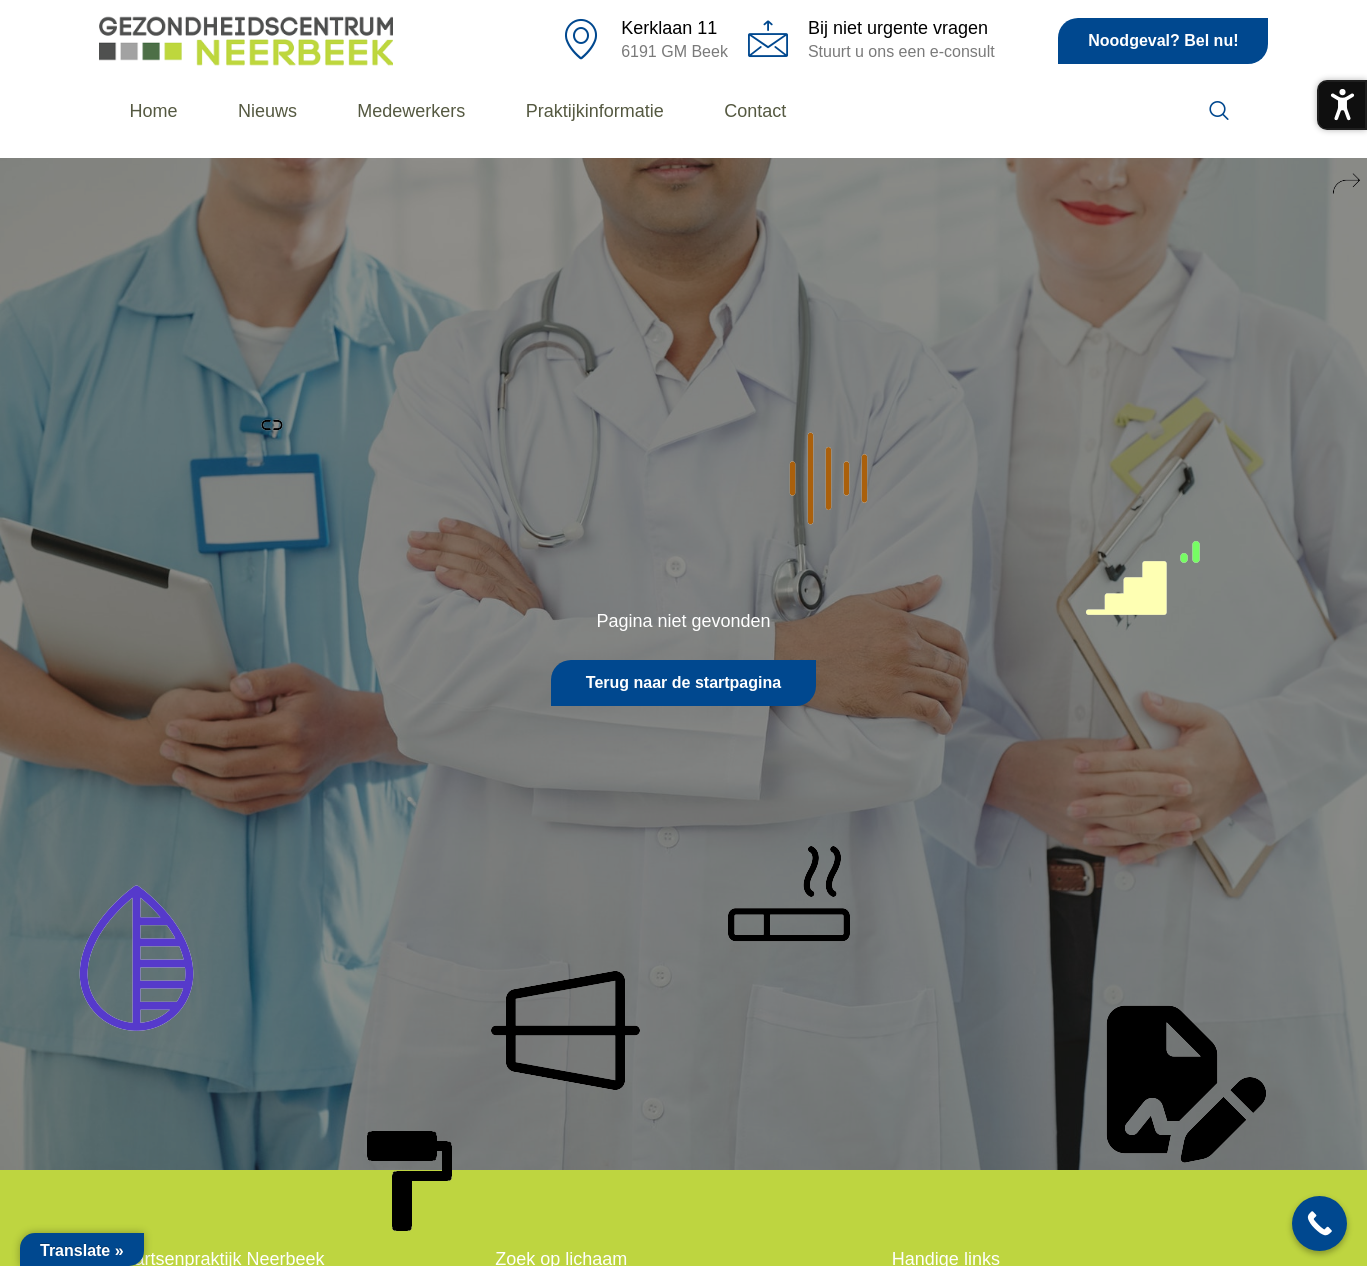  Describe the element at coordinates (272, 425) in the screenshot. I see `unlink or disconnect a shared item` at that location.